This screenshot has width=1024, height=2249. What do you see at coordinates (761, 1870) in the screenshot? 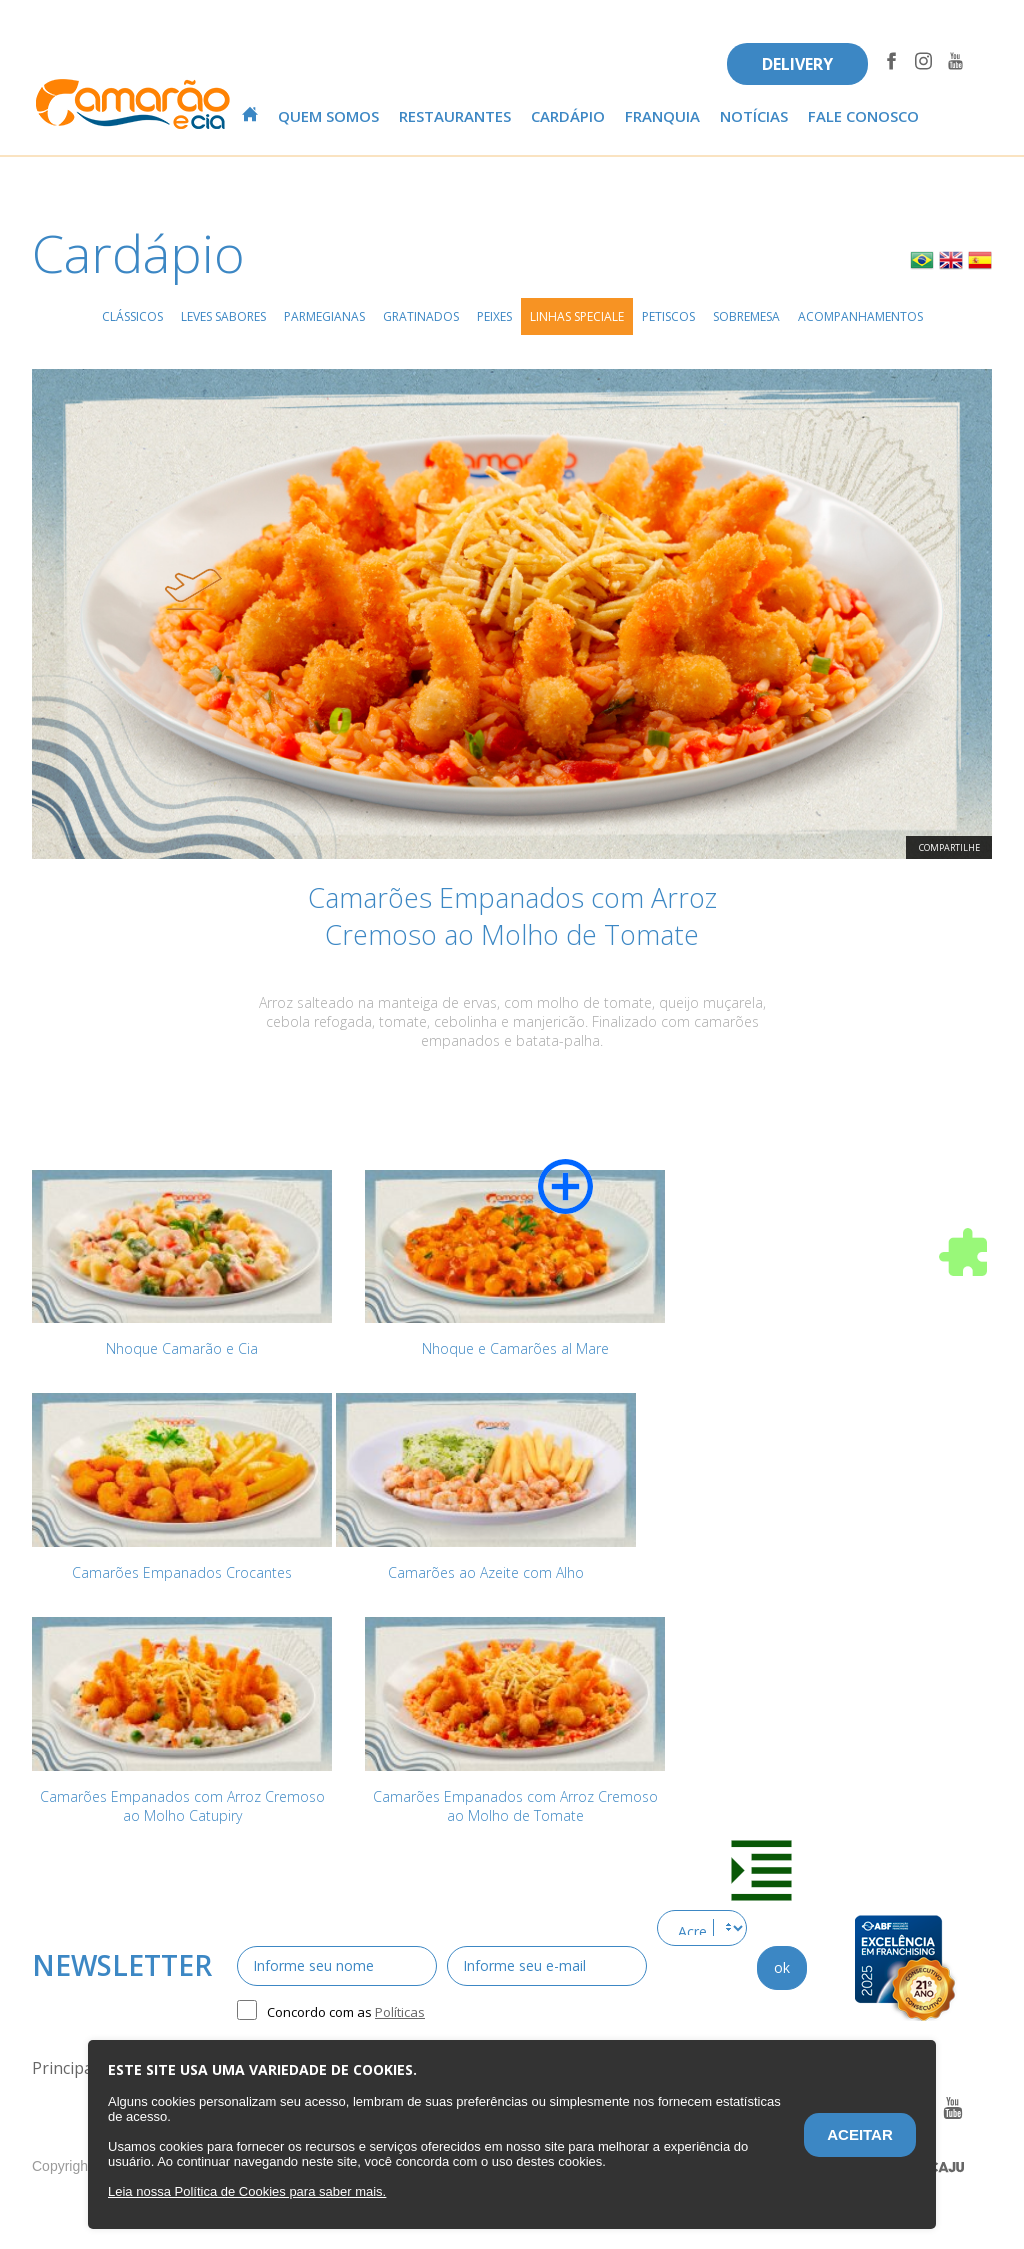
I see `increase text indentation` at bounding box center [761, 1870].